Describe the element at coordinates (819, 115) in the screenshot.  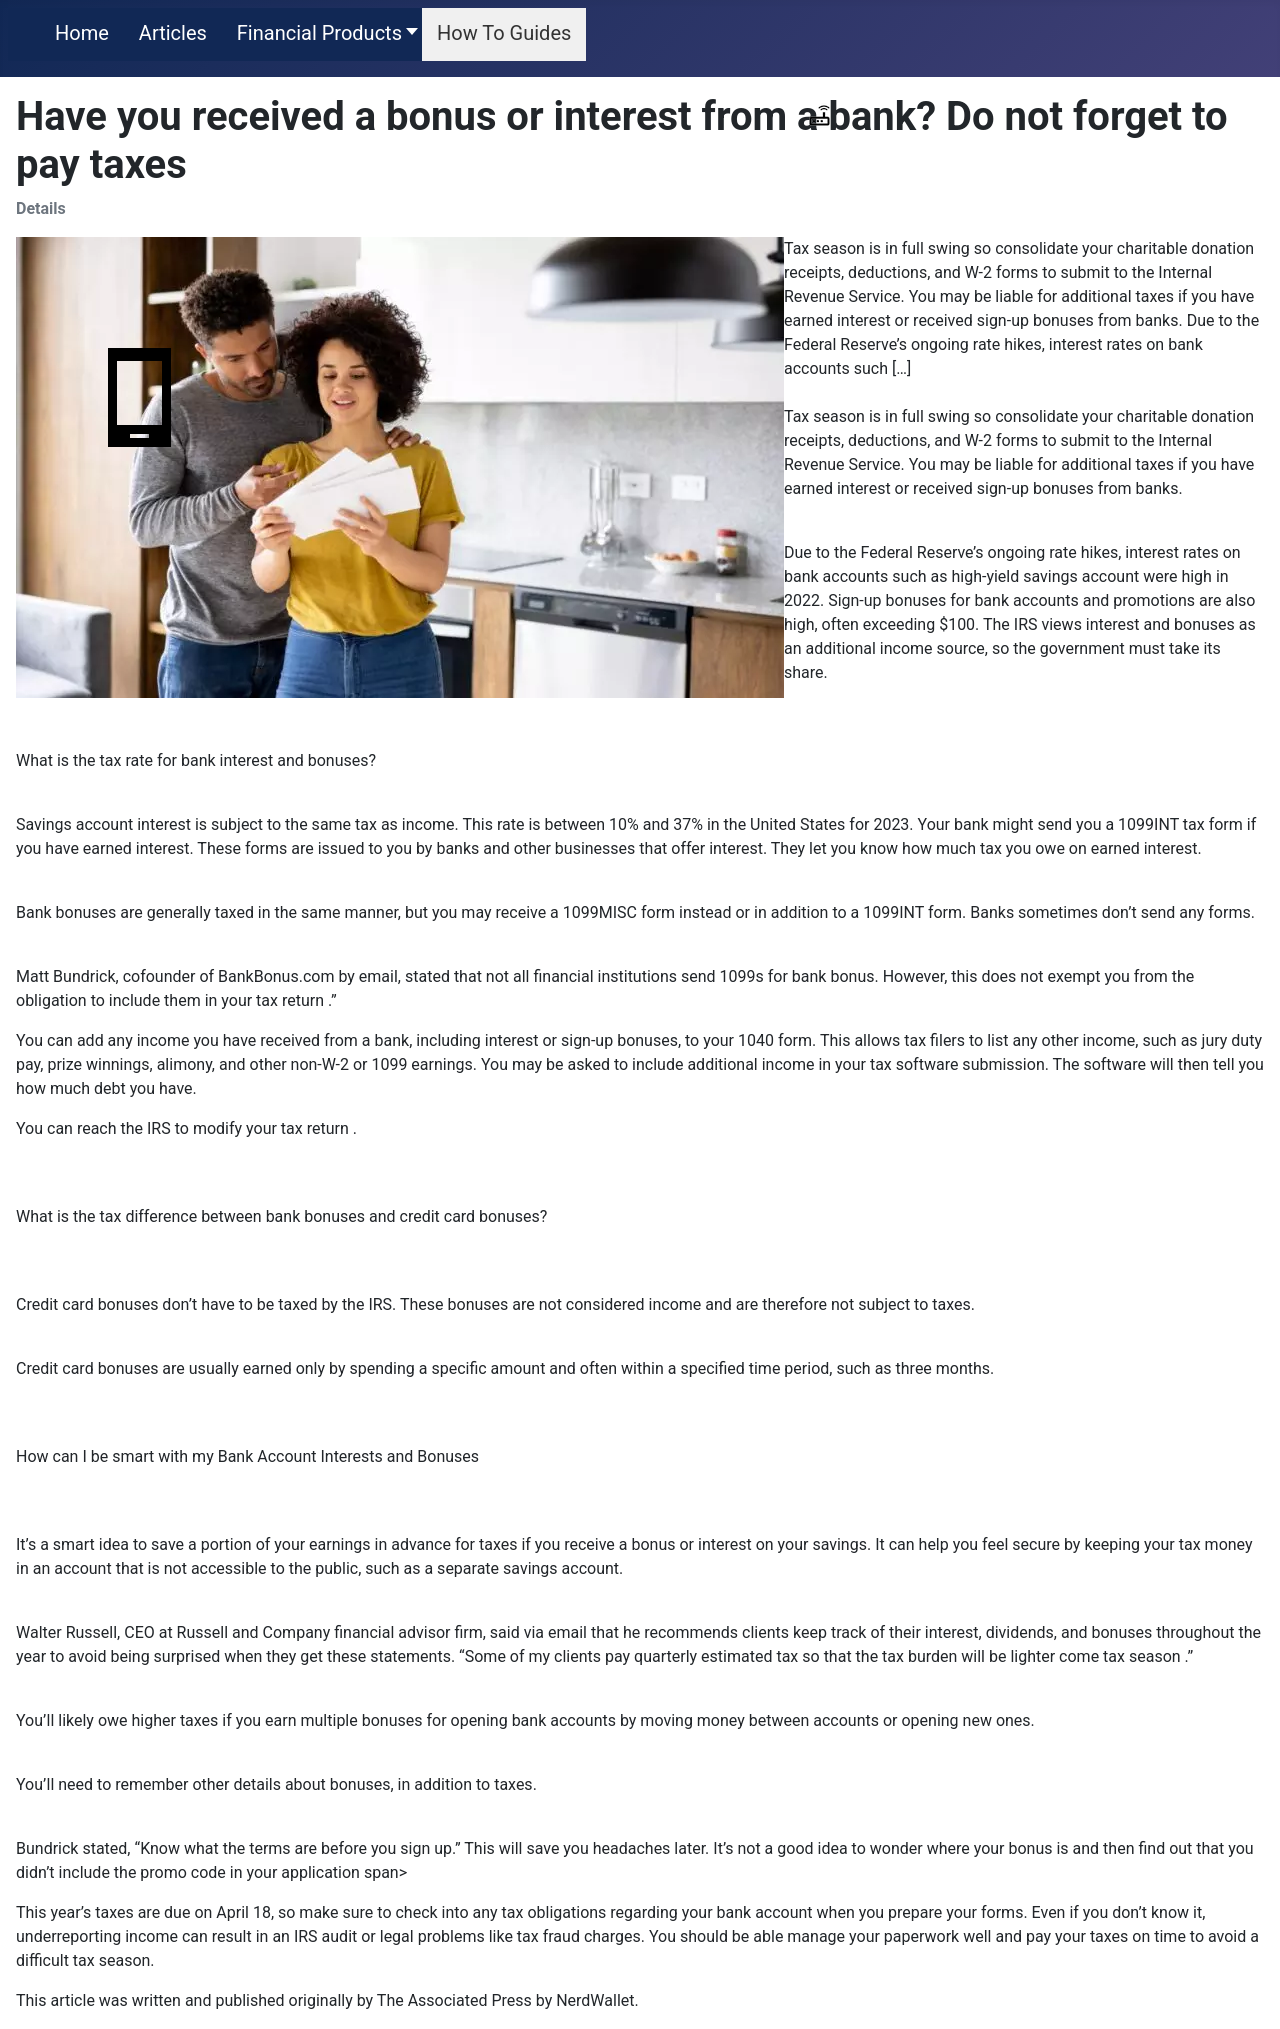
I see `access router or network settings` at that location.